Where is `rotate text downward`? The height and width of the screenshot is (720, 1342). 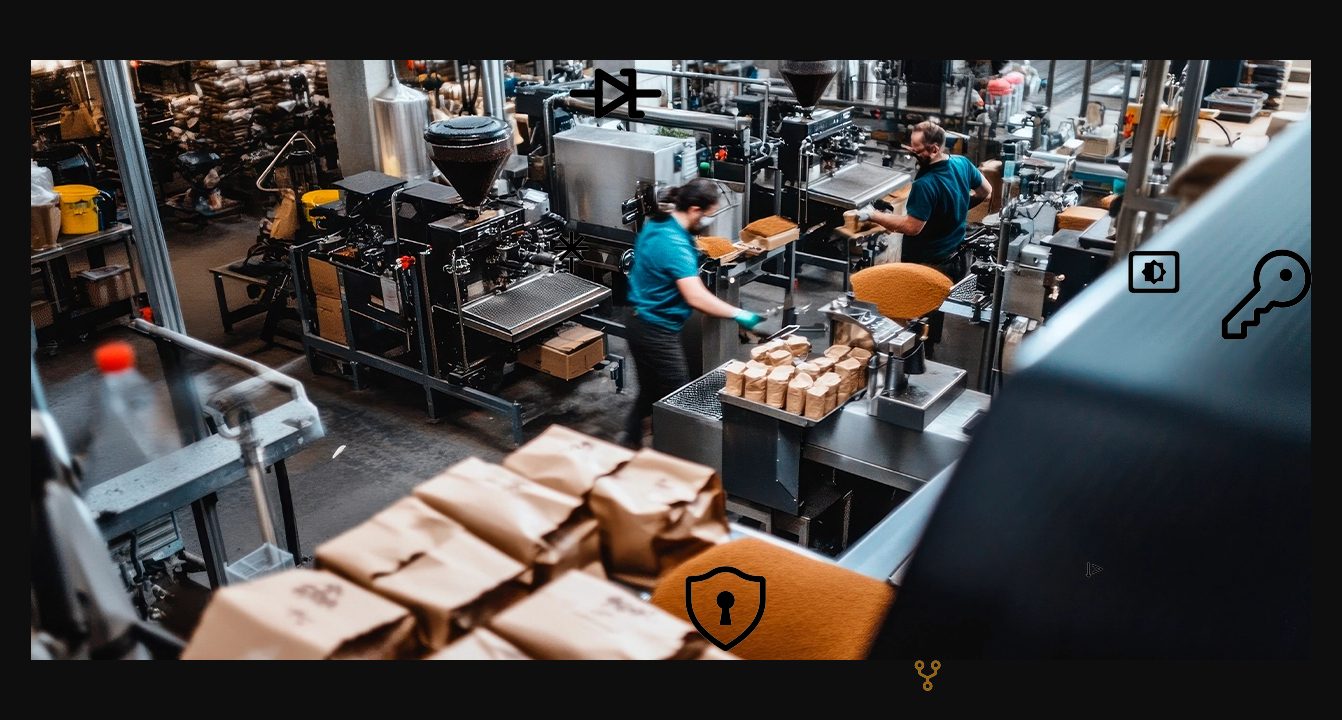 rotate text downward is located at coordinates (1094, 570).